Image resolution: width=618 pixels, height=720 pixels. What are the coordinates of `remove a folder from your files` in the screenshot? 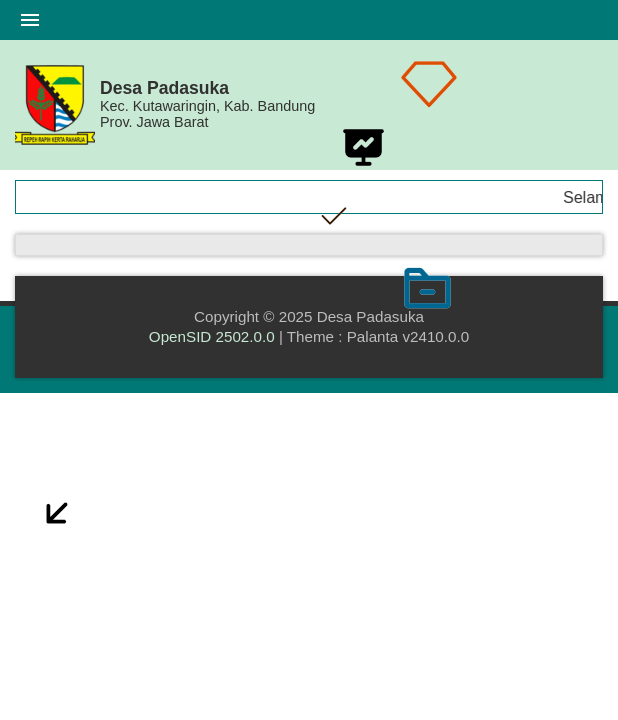 It's located at (427, 288).